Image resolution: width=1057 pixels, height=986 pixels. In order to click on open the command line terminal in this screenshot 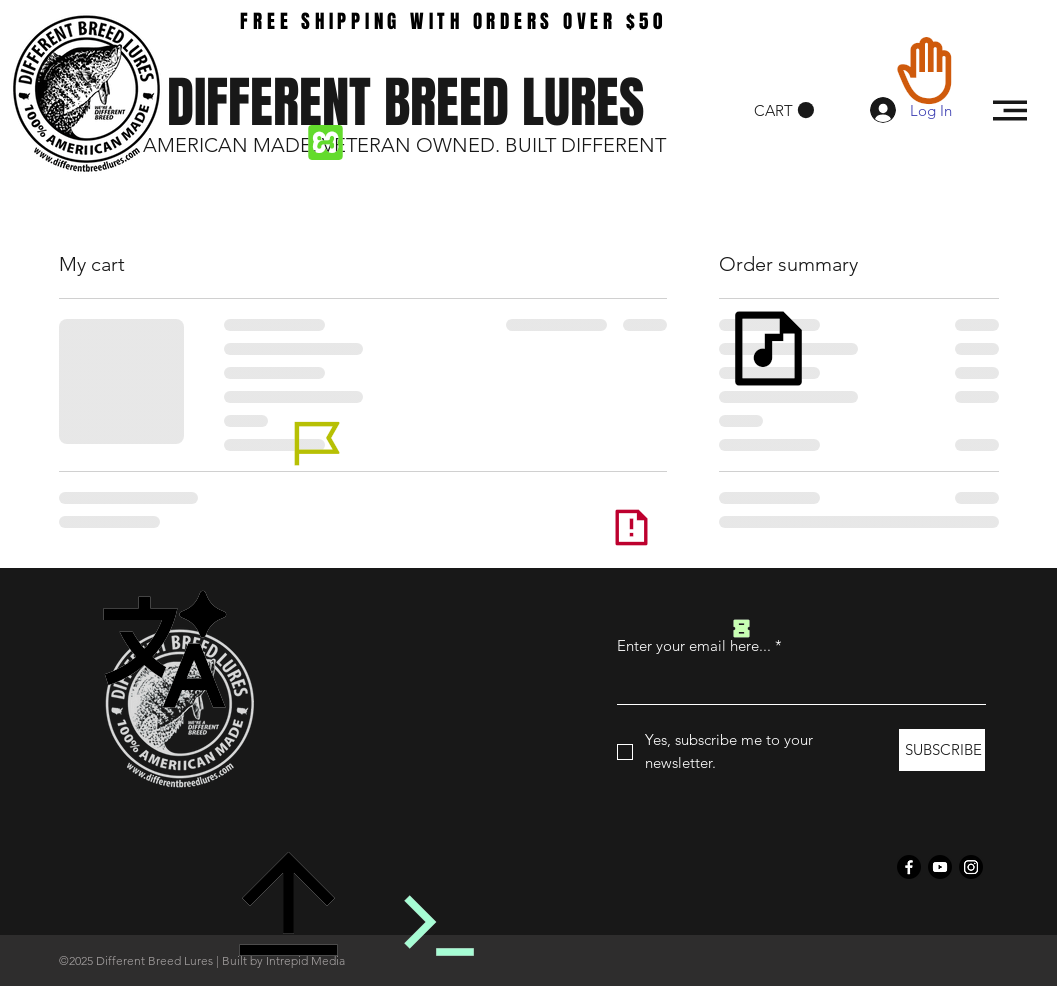, I will do `click(440, 922)`.